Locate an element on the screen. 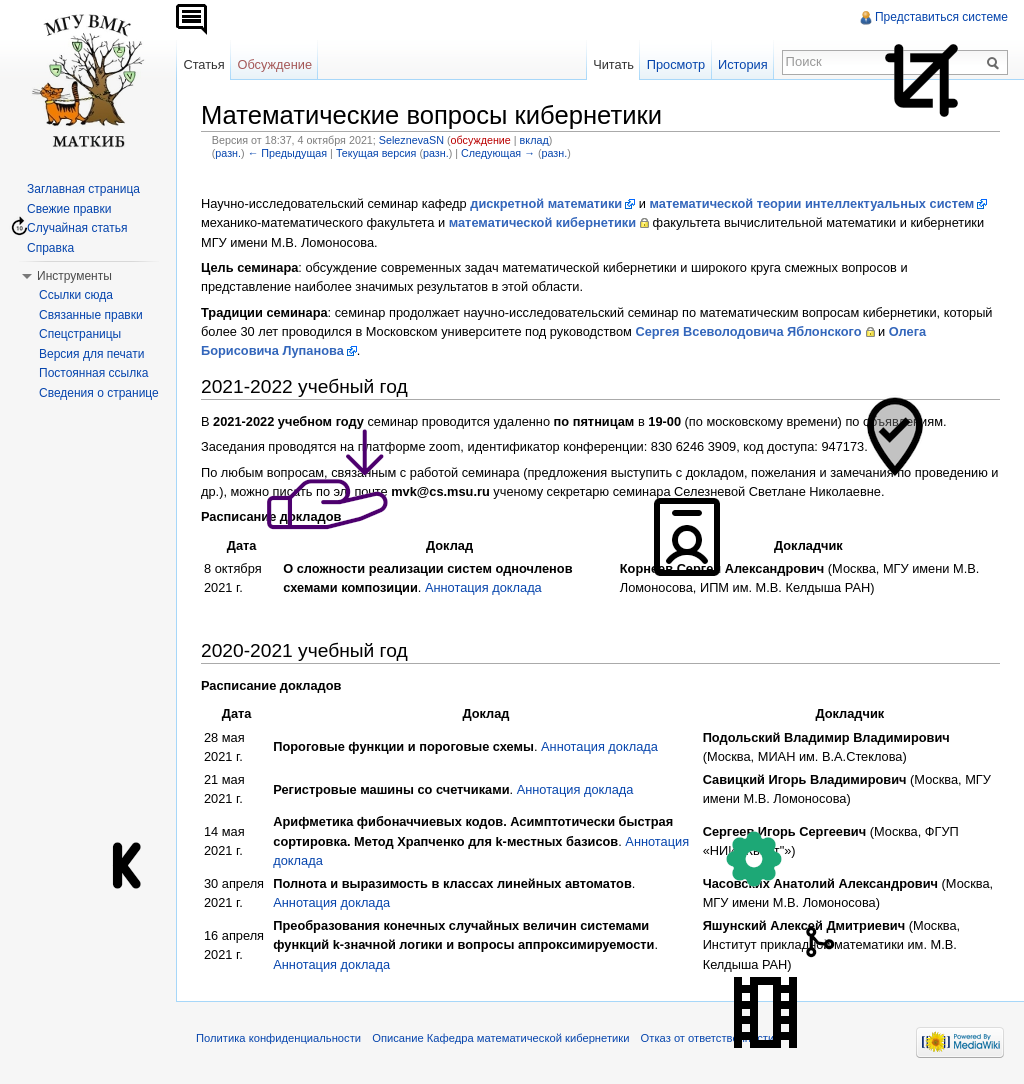 Image resolution: width=1024 pixels, height=1084 pixels. browse local movie theaters is located at coordinates (765, 1012).